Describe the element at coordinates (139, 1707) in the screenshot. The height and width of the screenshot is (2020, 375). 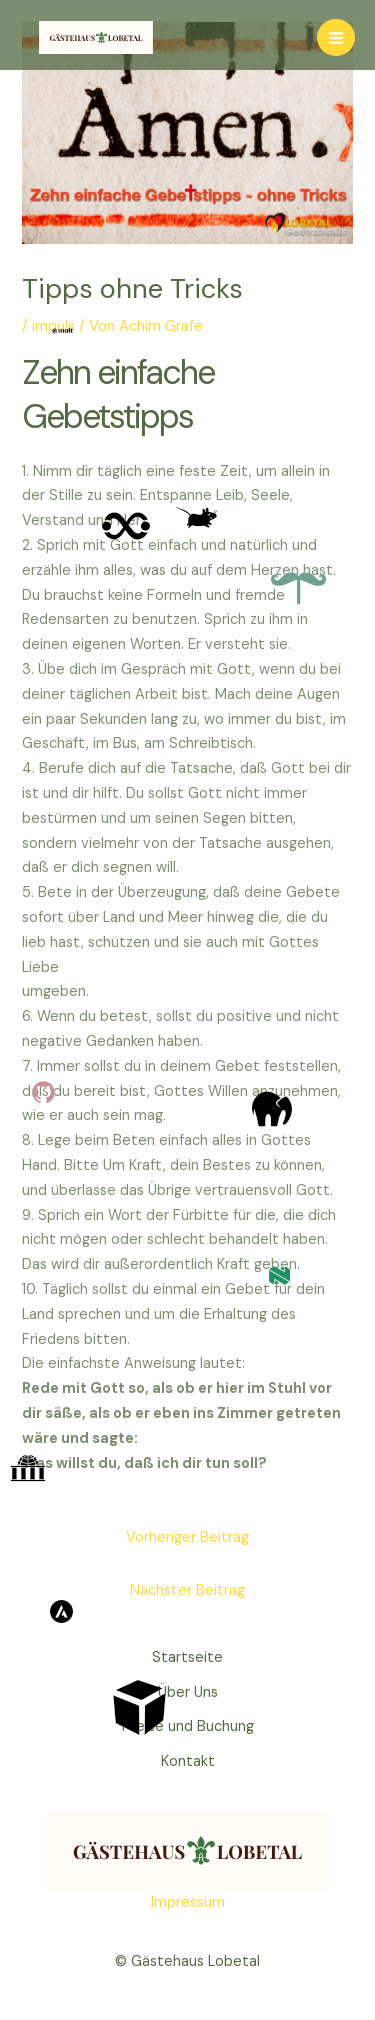
I see `pkgsrc package management system logo` at that location.